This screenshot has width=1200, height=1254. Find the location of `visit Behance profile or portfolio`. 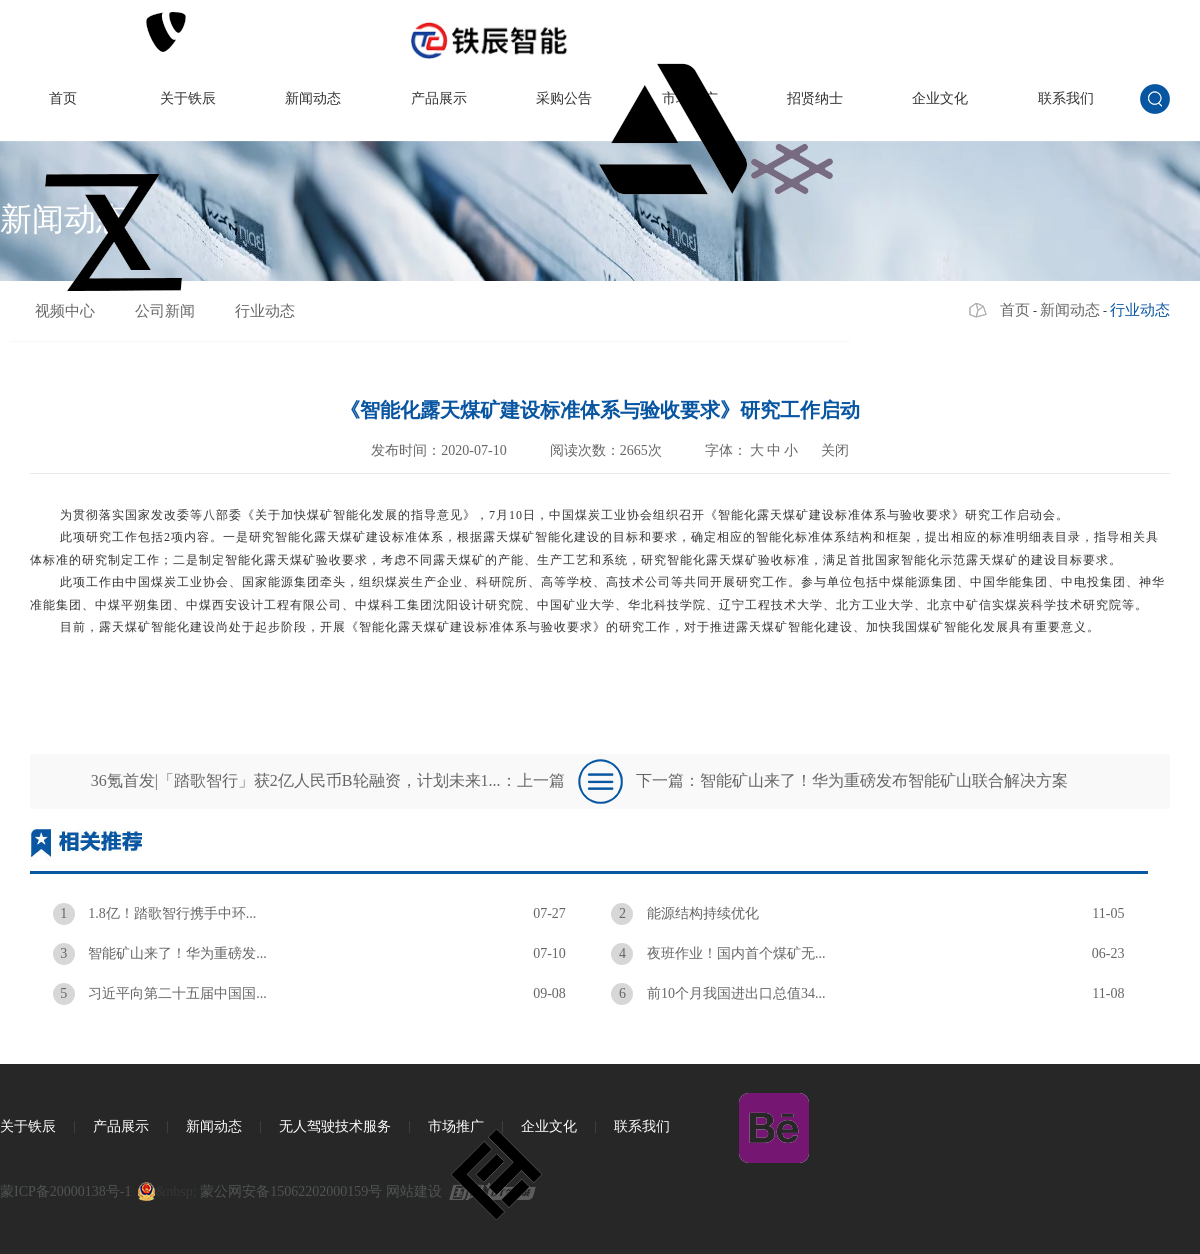

visit Behance profile or portfolio is located at coordinates (774, 1128).